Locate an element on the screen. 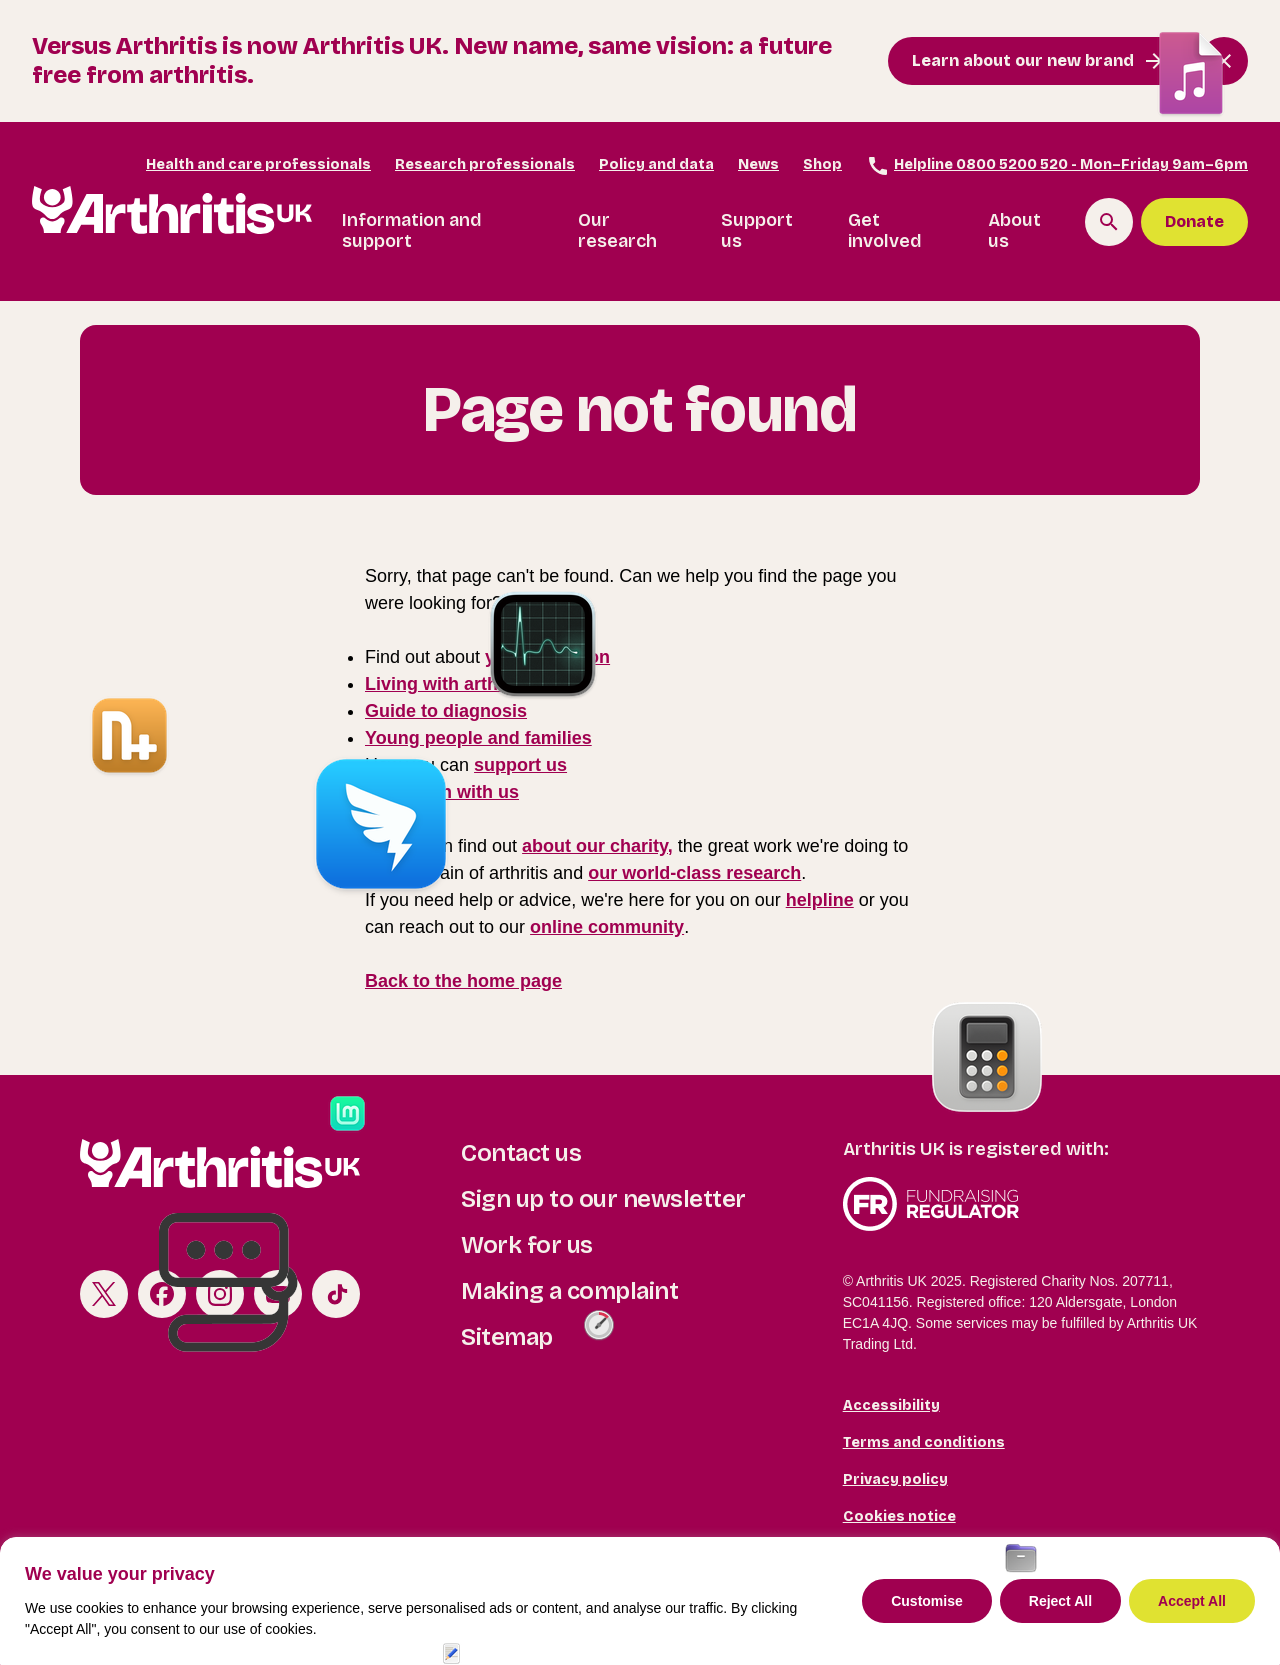  open nicotine+ peer-to-peer file sharing client is located at coordinates (129, 735).